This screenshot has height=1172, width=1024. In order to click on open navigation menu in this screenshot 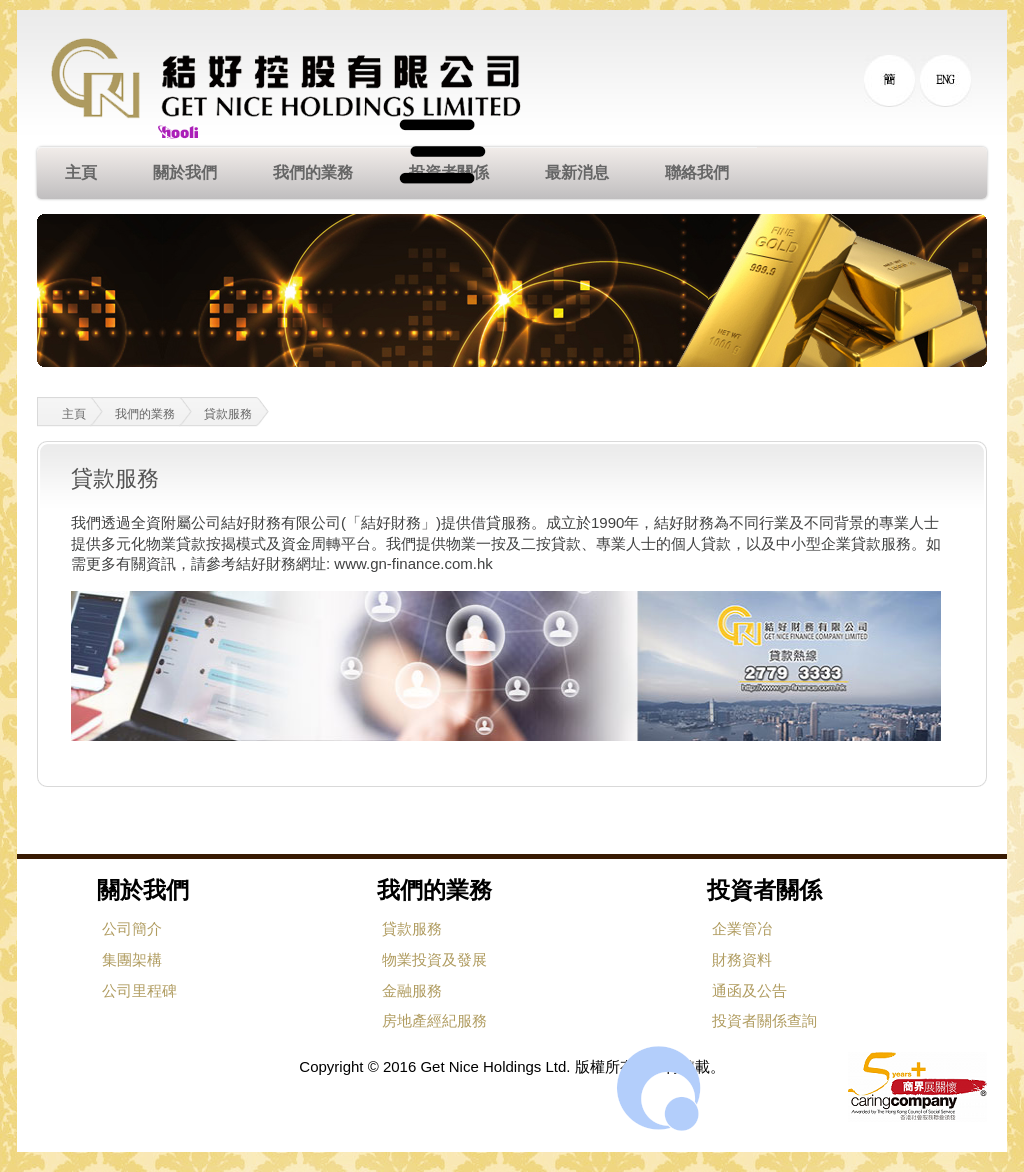, I will do `click(442, 151)`.